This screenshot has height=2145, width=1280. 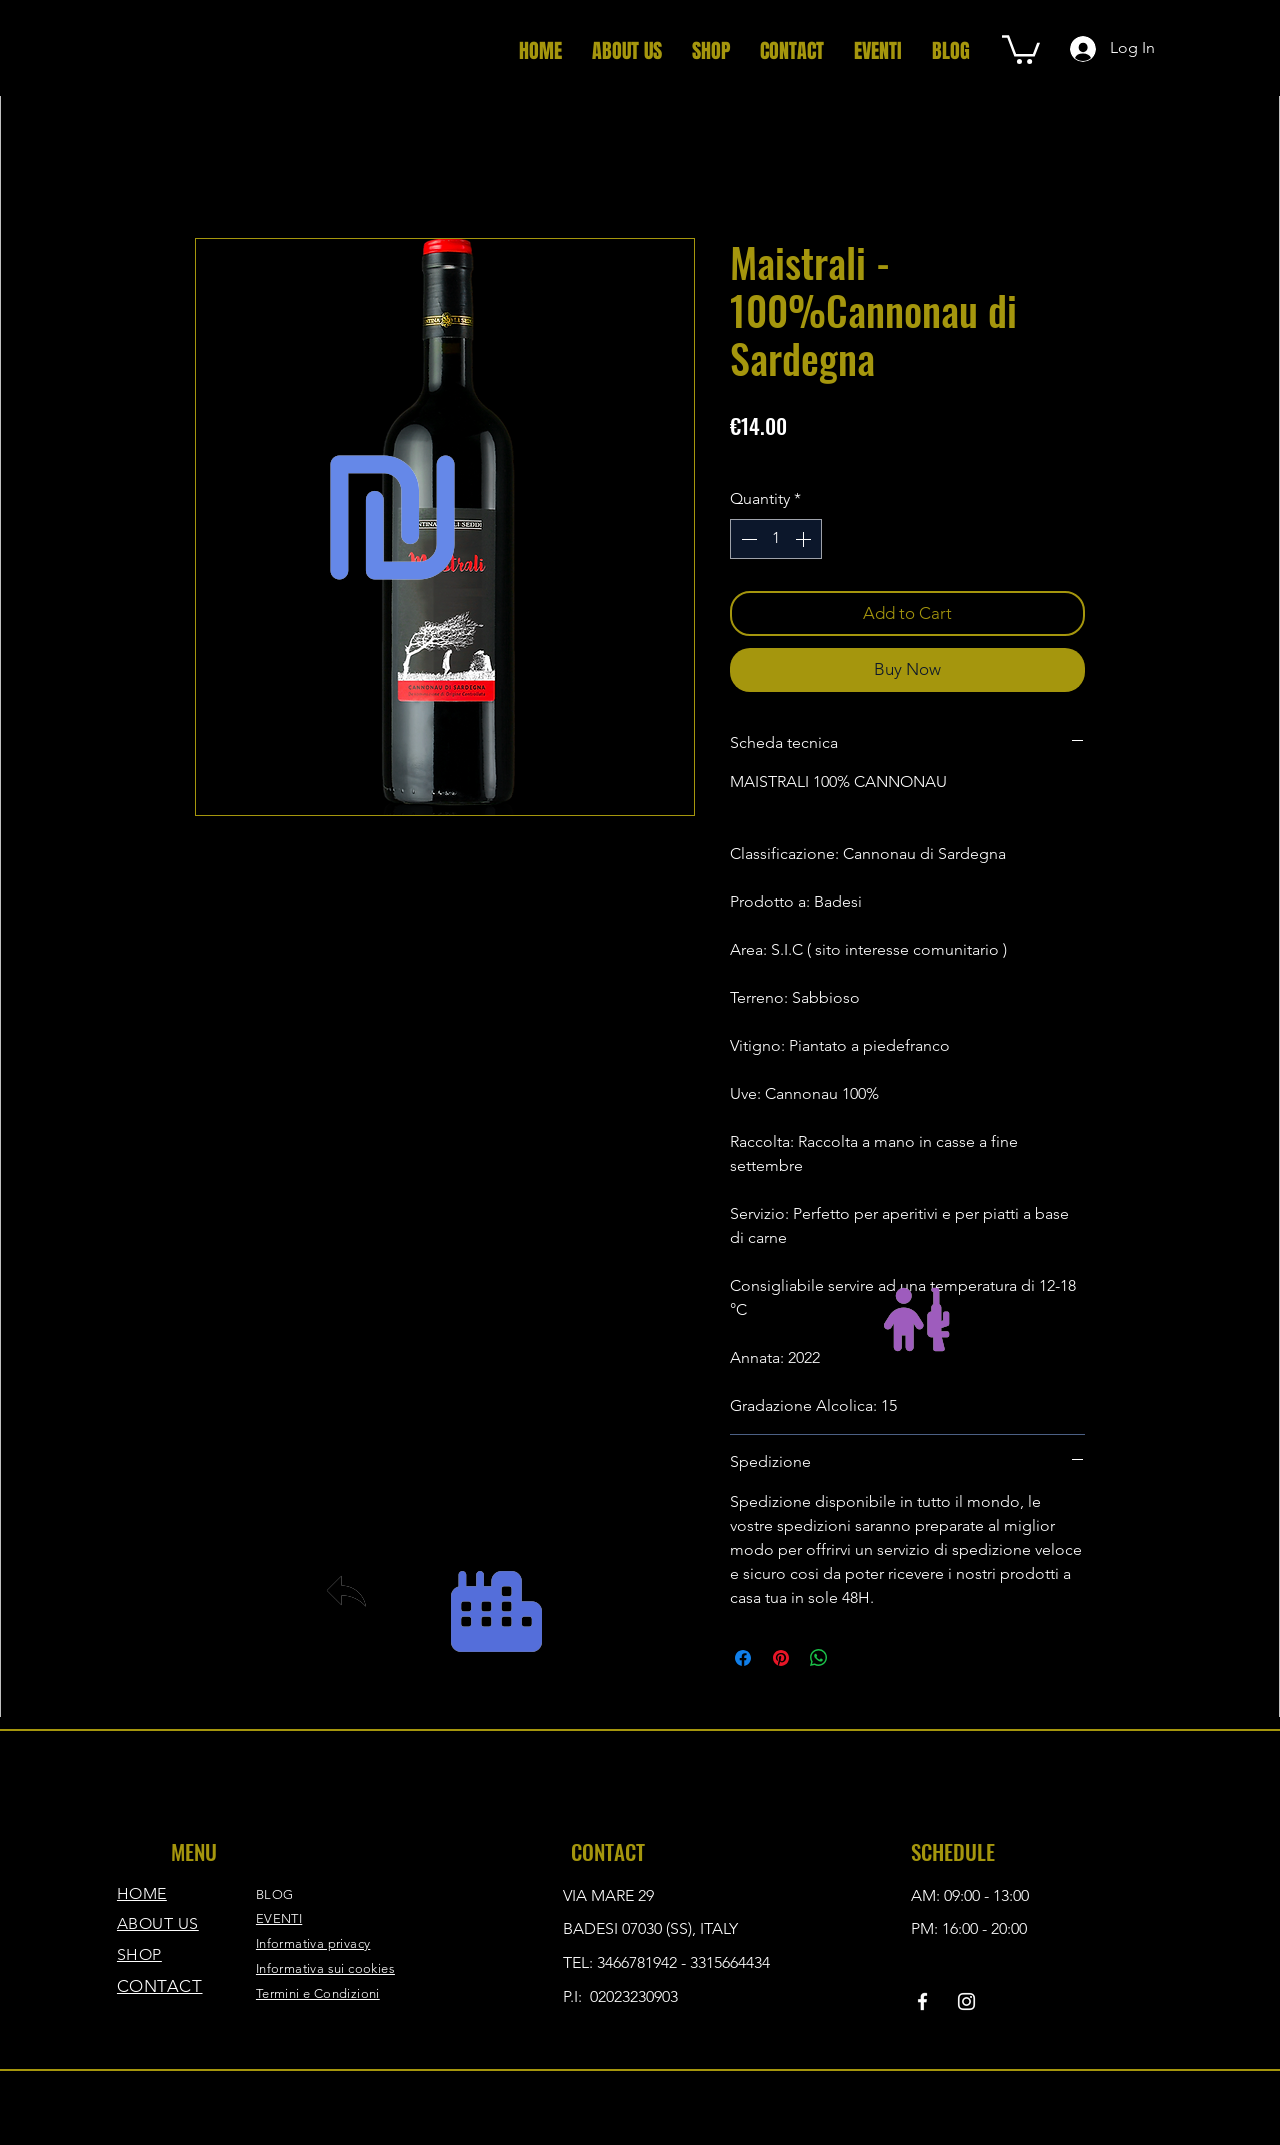 I want to click on indicates price or amount in Israeli shekels, so click(x=392, y=517).